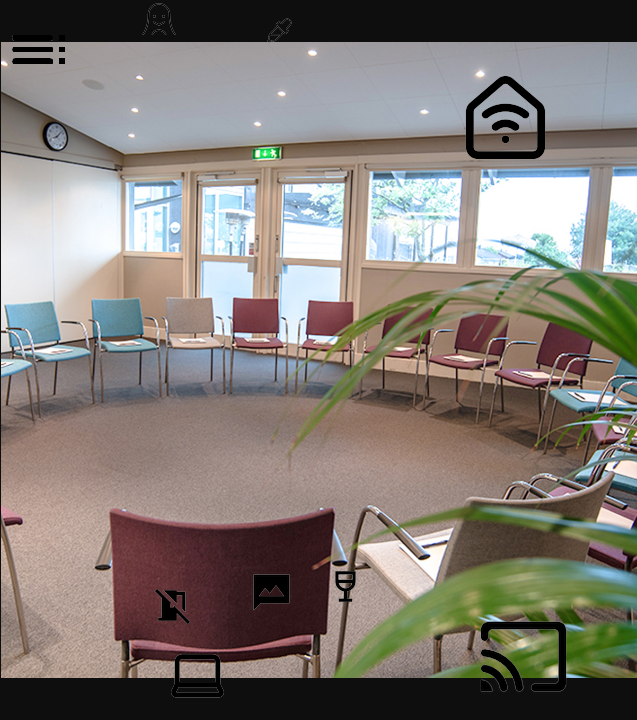 This screenshot has width=637, height=720. What do you see at coordinates (505, 119) in the screenshot?
I see `access smart home settings` at bounding box center [505, 119].